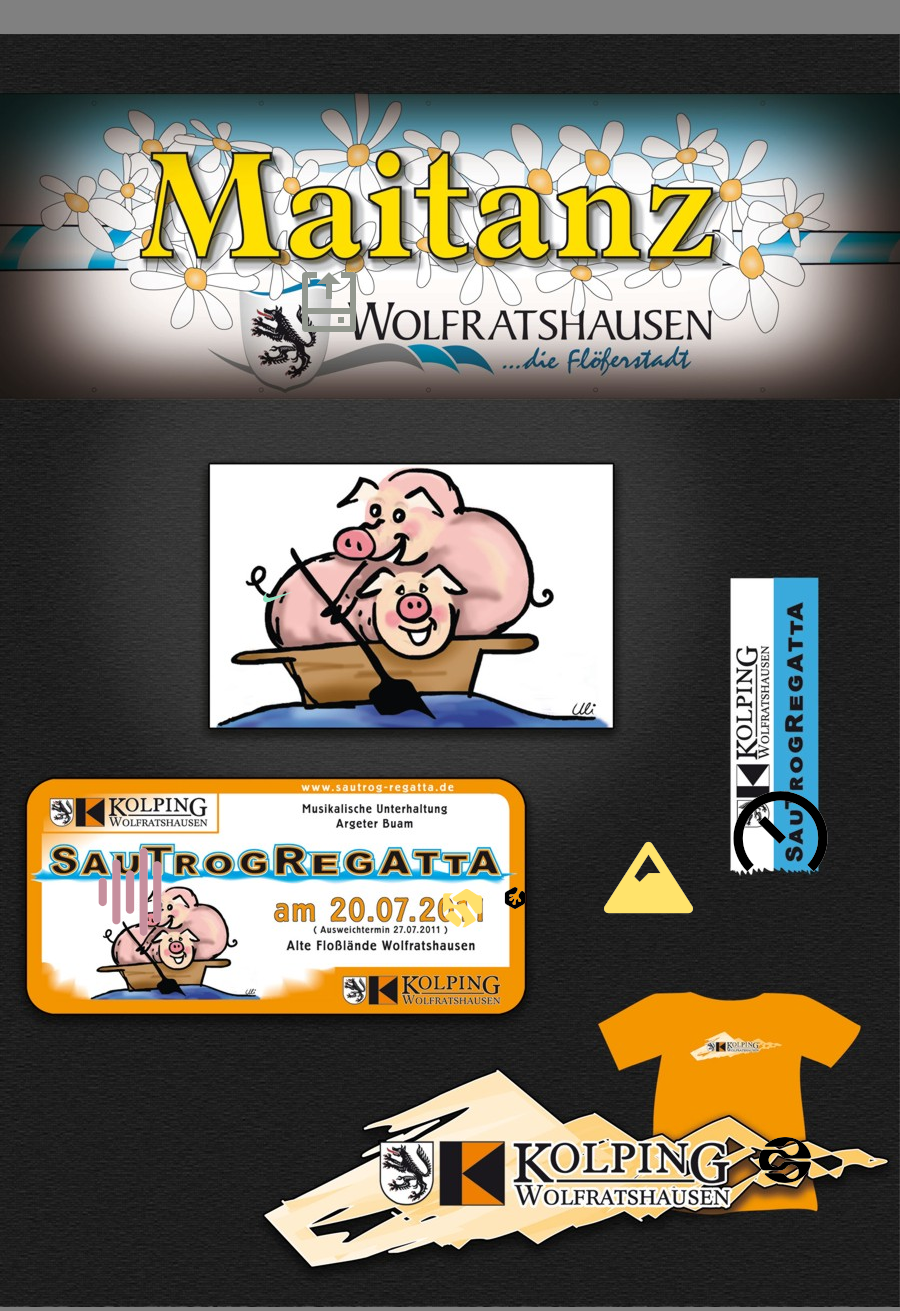 The width and height of the screenshot is (900, 1311). Describe the element at coordinates (130, 892) in the screenshot. I see `open clyp audio sharing platform` at that location.